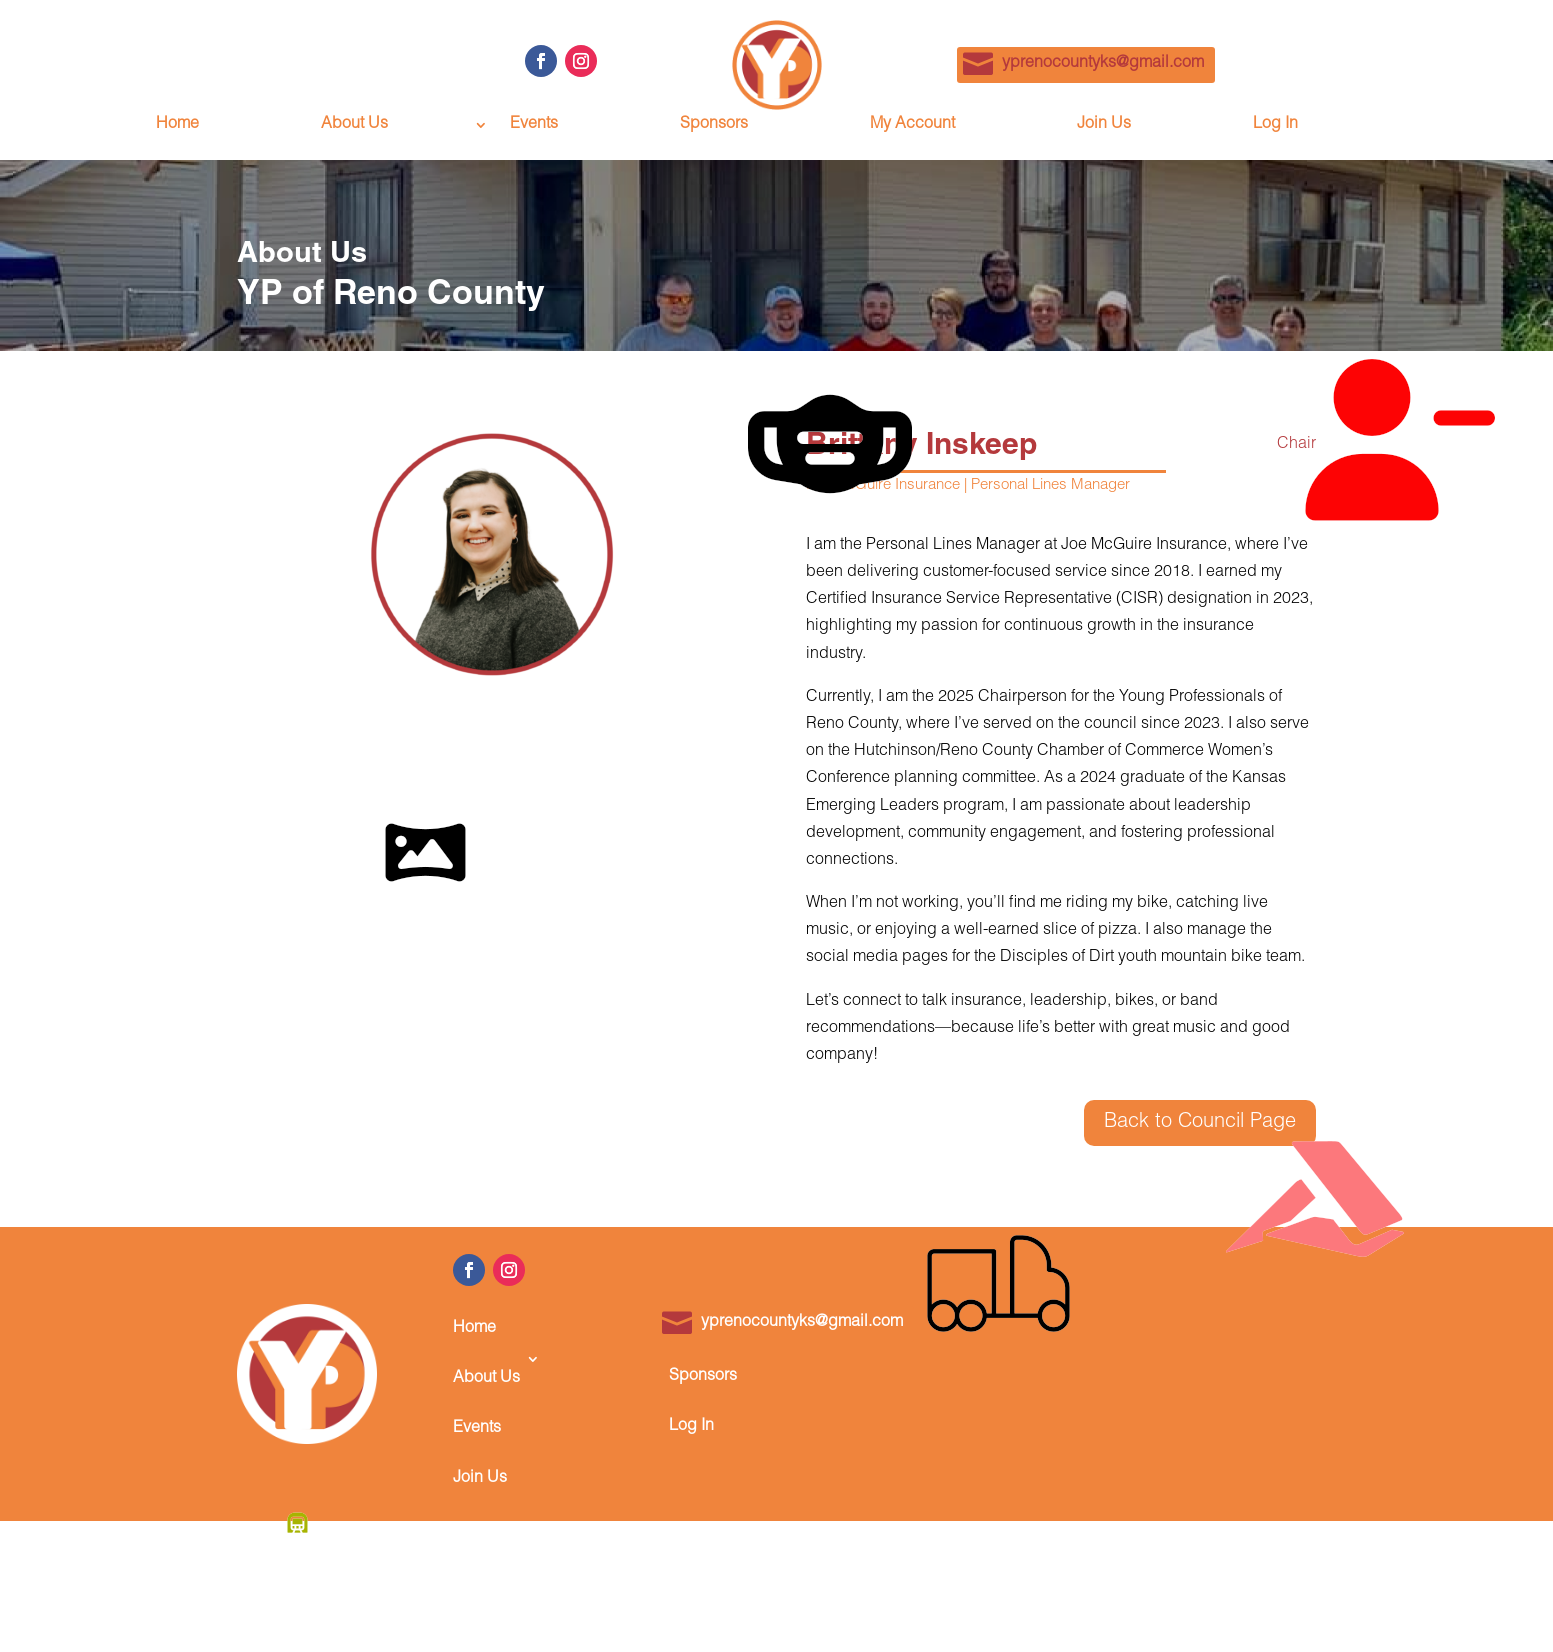 The image size is (1553, 1652). Describe the element at coordinates (425, 852) in the screenshot. I see `view panoramic photo` at that location.